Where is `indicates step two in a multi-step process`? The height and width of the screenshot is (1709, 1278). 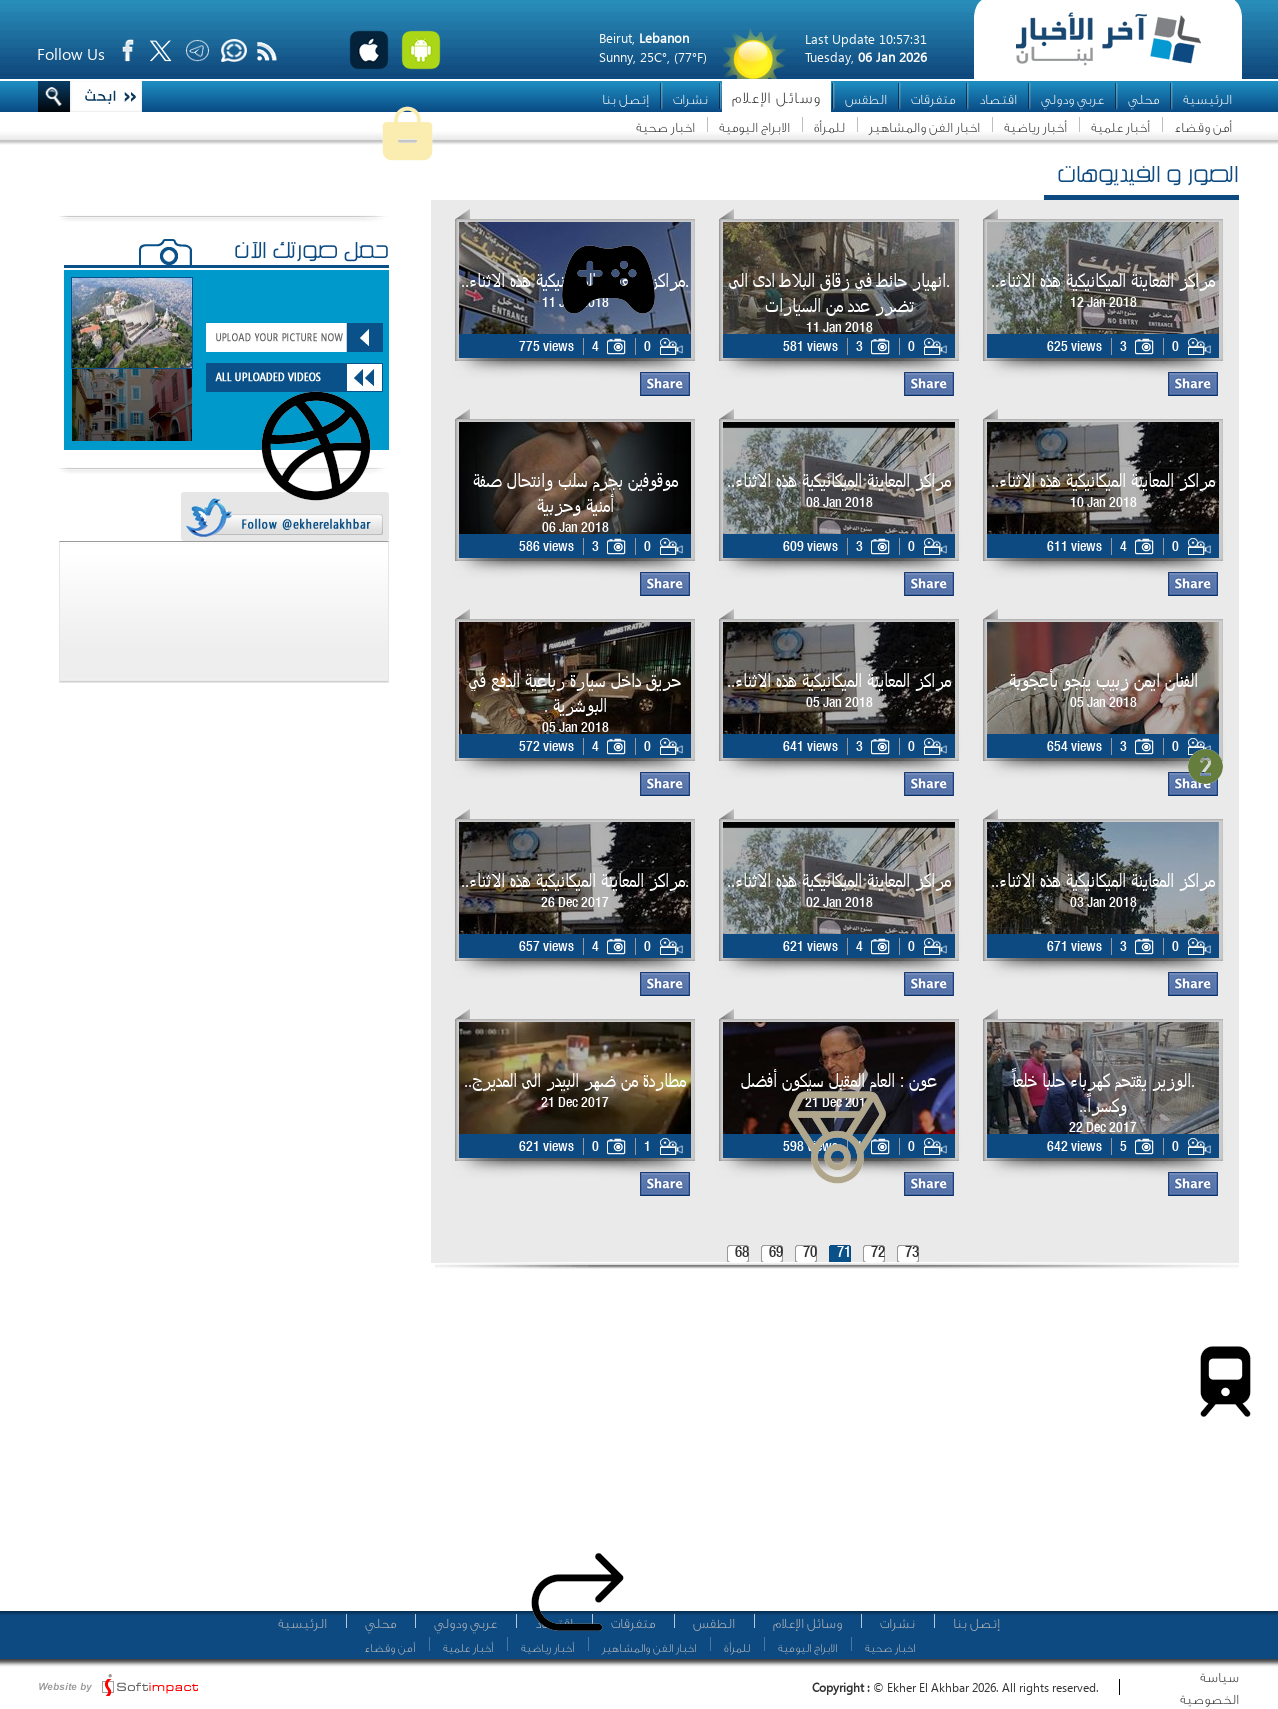 indicates step two in a multi-step process is located at coordinates (1205, 766).